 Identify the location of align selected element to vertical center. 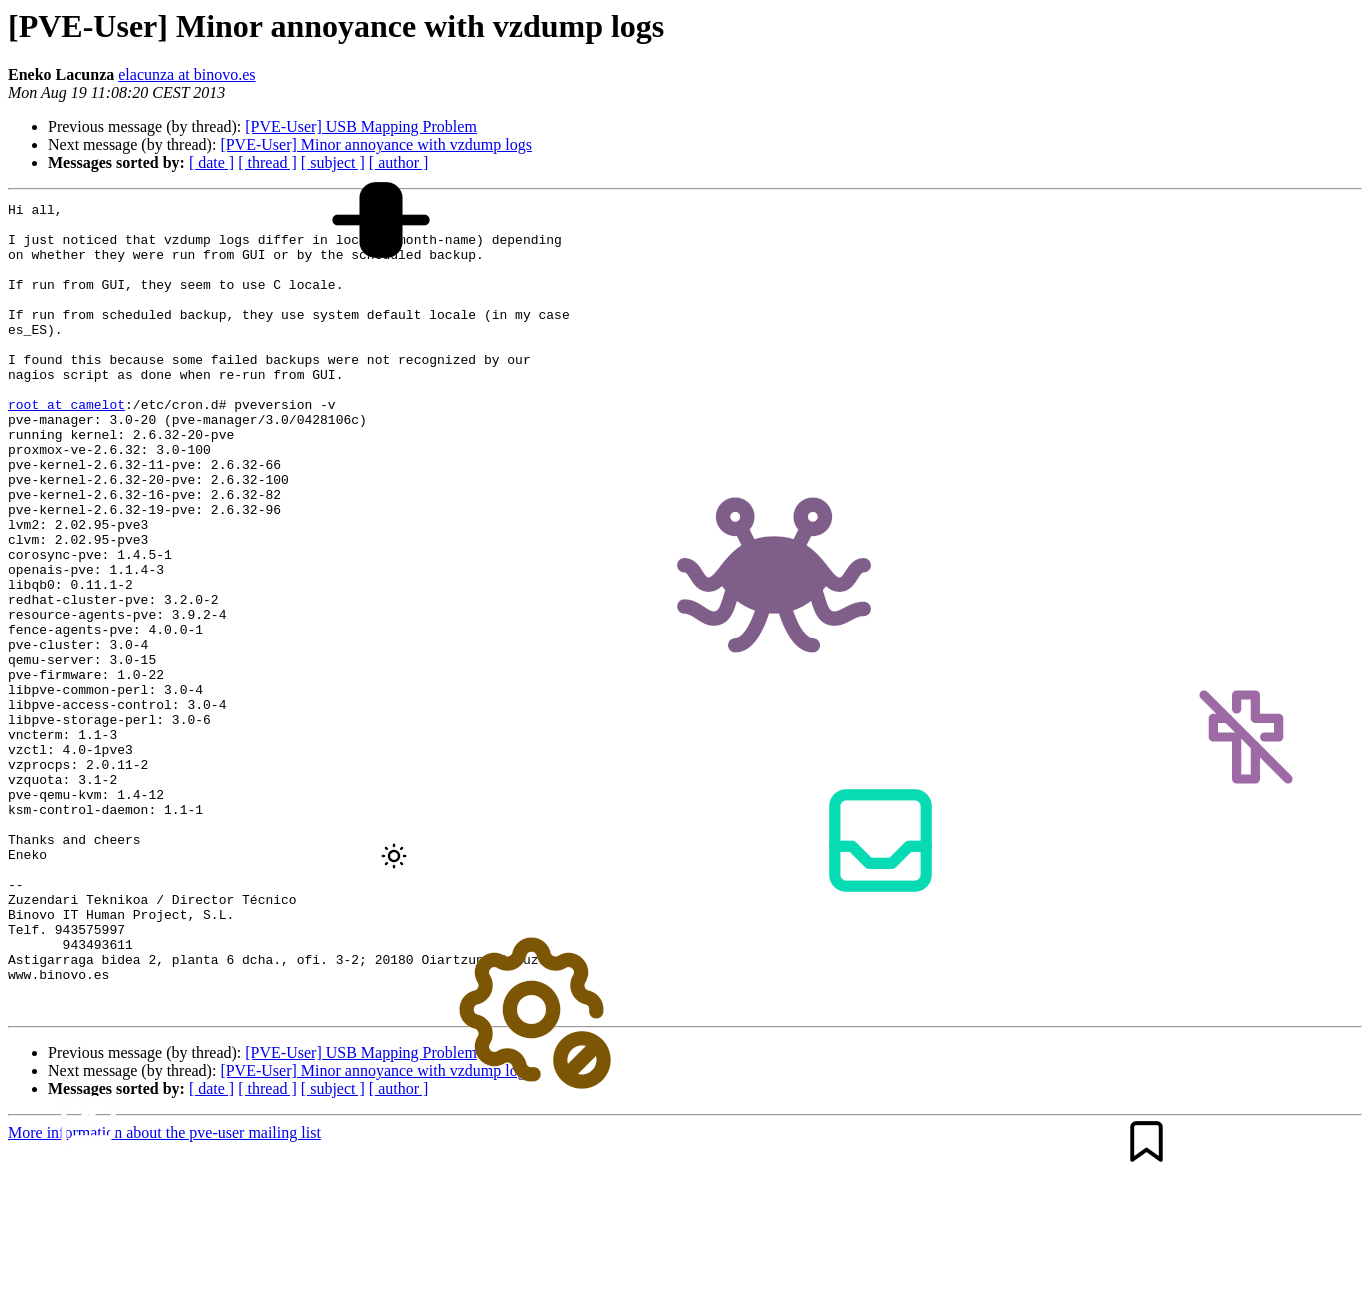
(381, 220).